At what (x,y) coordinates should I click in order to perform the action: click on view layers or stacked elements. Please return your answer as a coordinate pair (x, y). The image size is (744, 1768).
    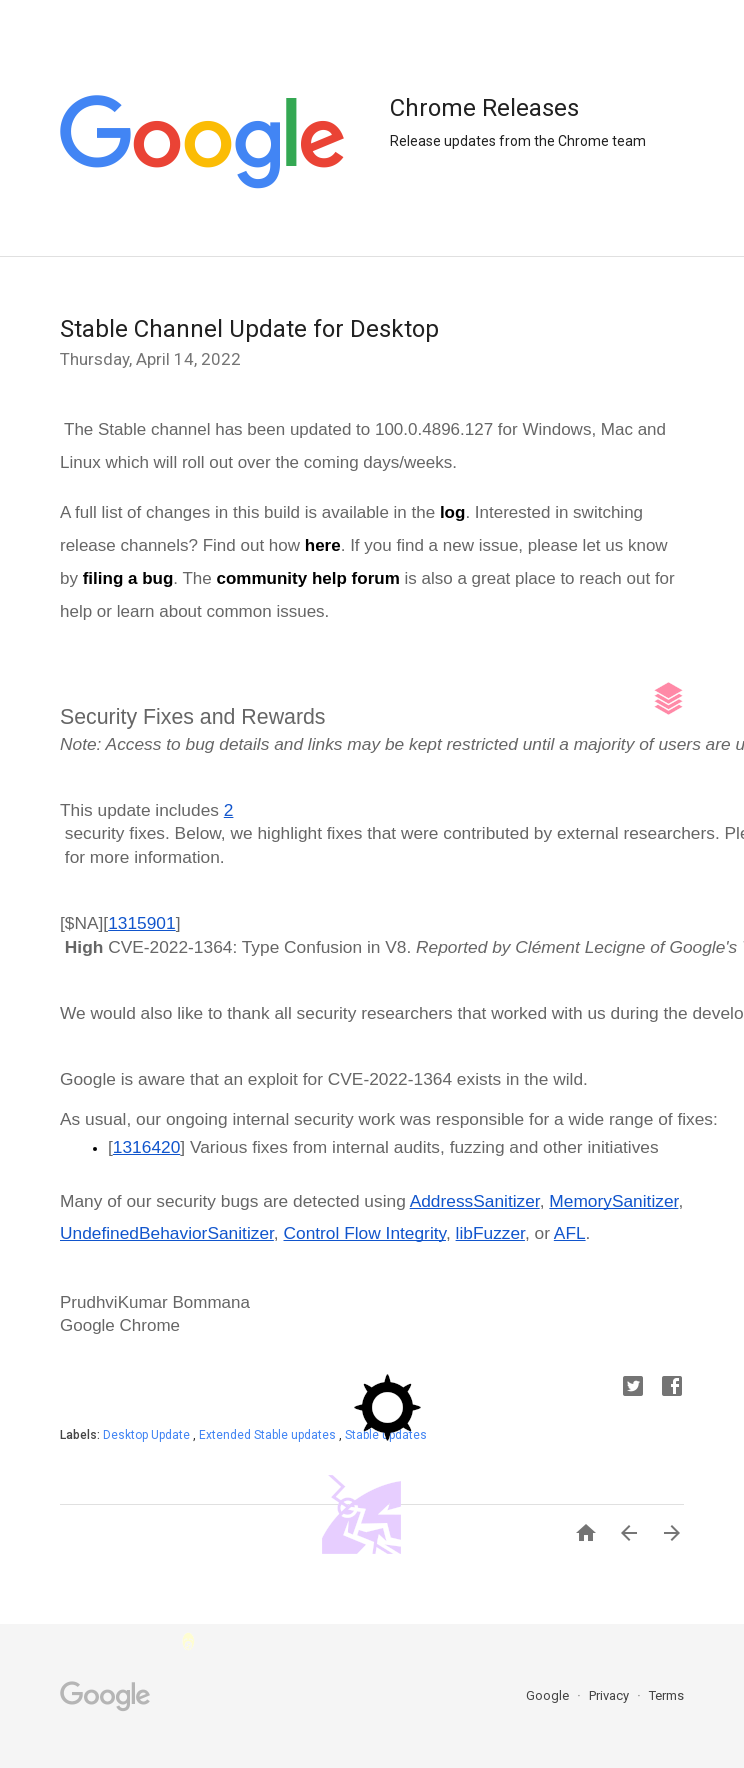
    Looking at the image, I should click on (668, 698).